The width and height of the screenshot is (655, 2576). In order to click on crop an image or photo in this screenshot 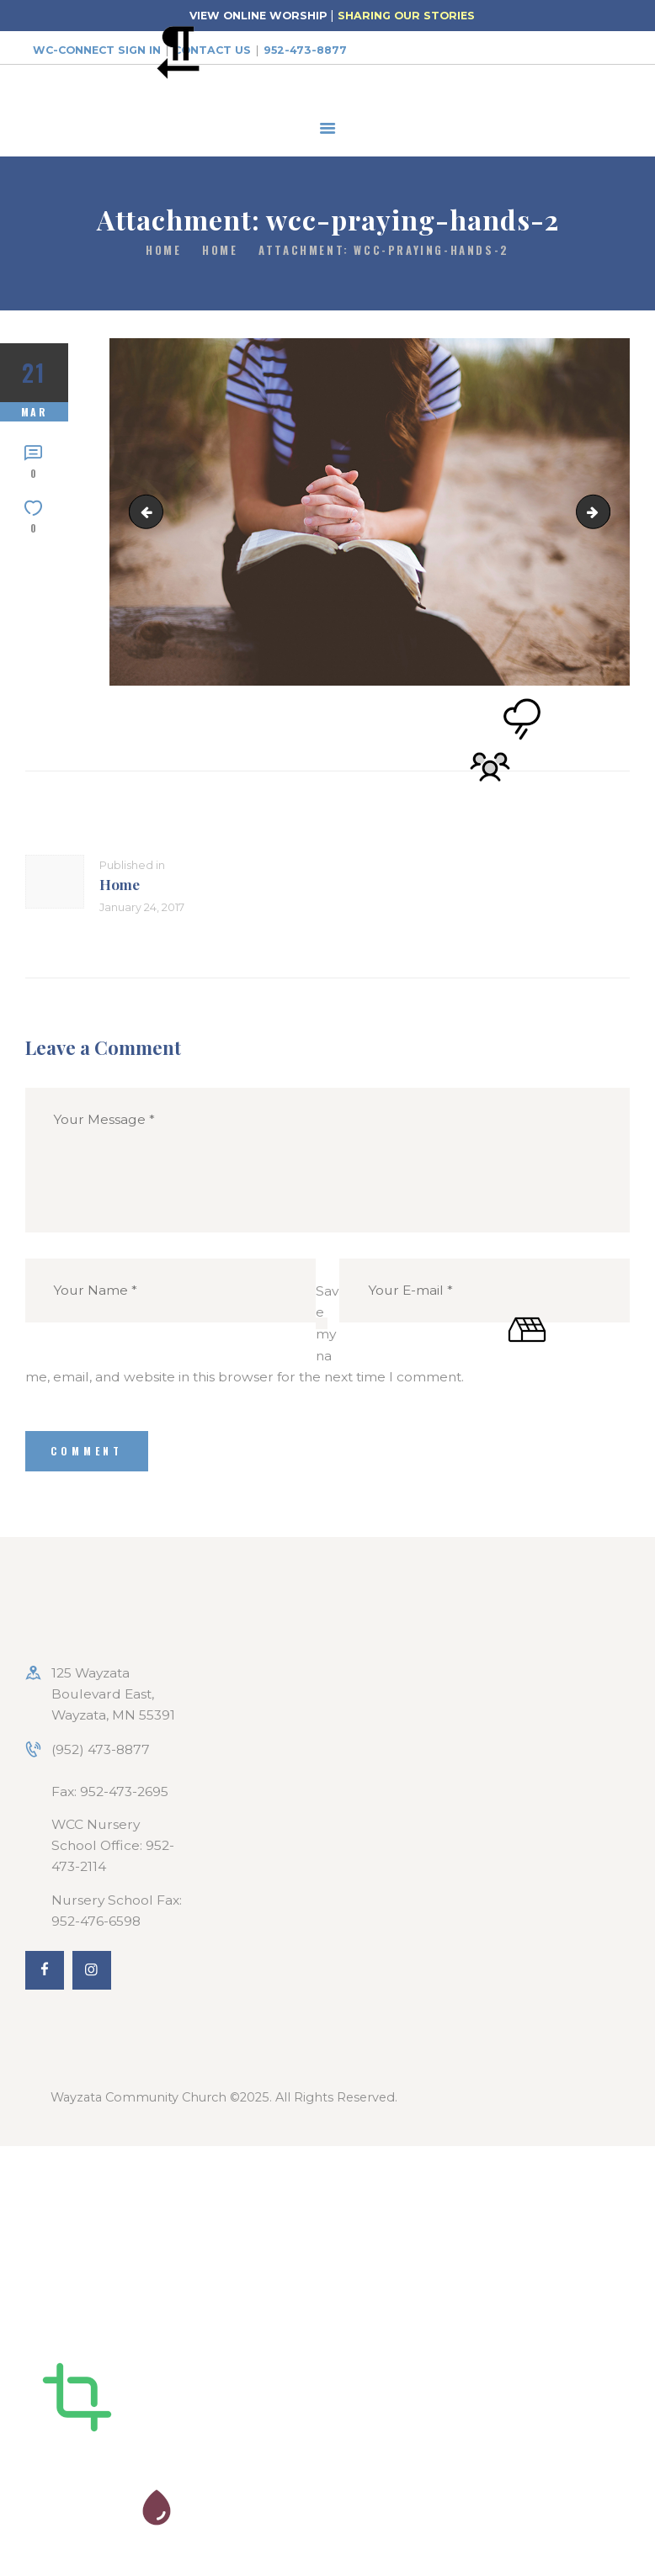, I will do `click(77, 2397)`.